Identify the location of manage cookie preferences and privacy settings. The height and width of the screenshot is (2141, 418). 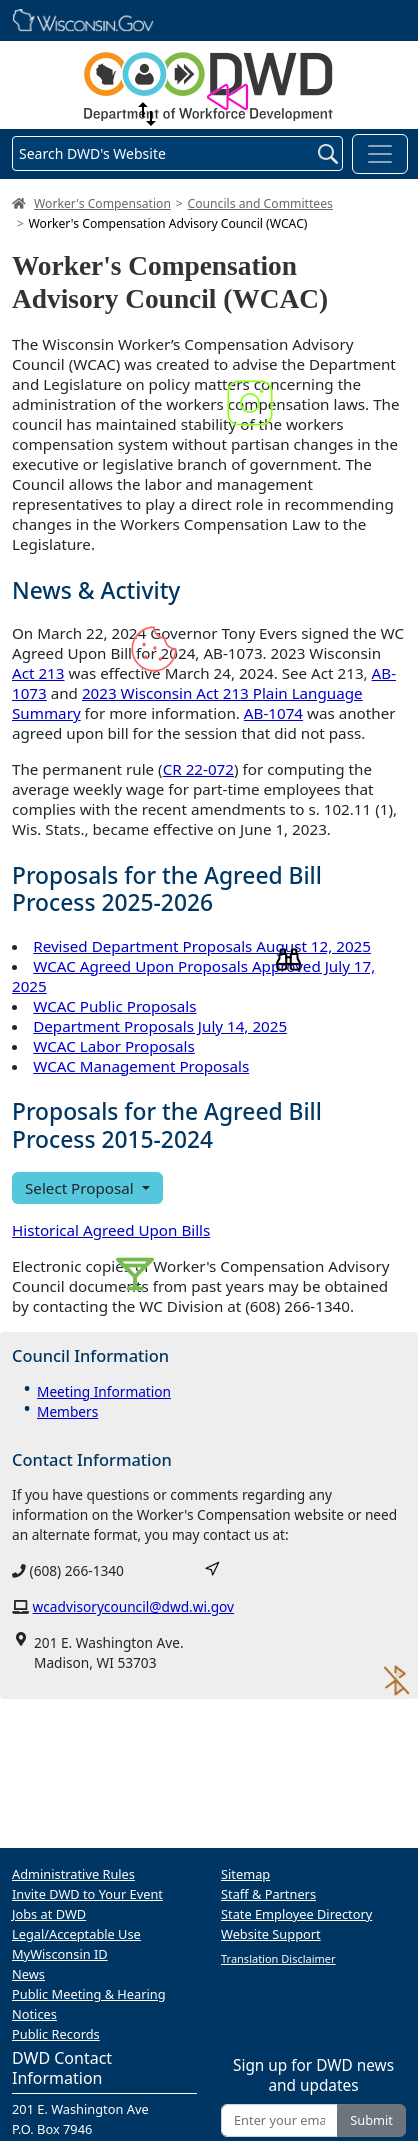
(154, 649).